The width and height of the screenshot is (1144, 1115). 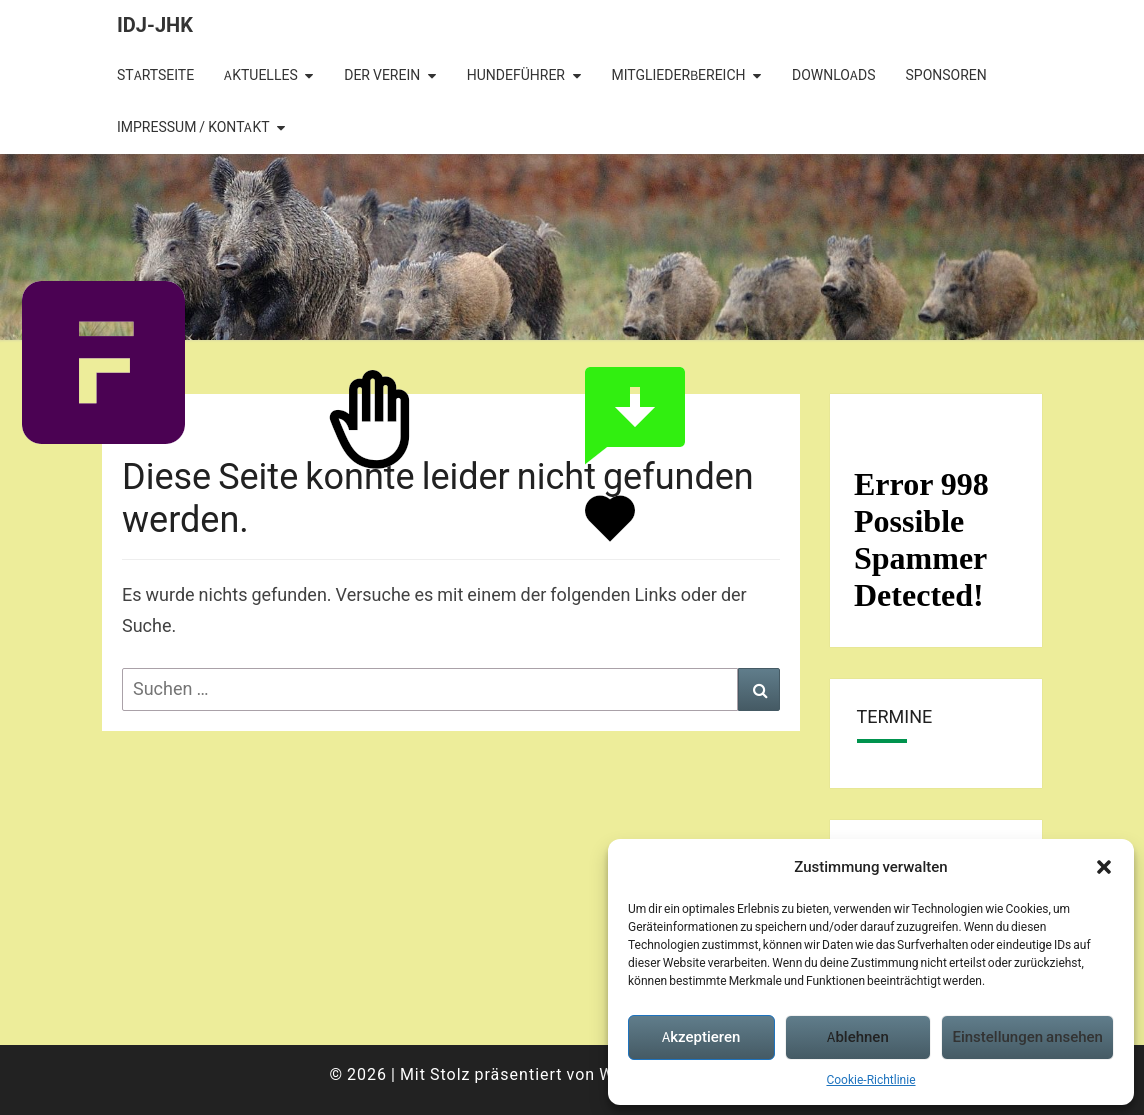 I want to click on add to favorites, so click(x=610, y=518).